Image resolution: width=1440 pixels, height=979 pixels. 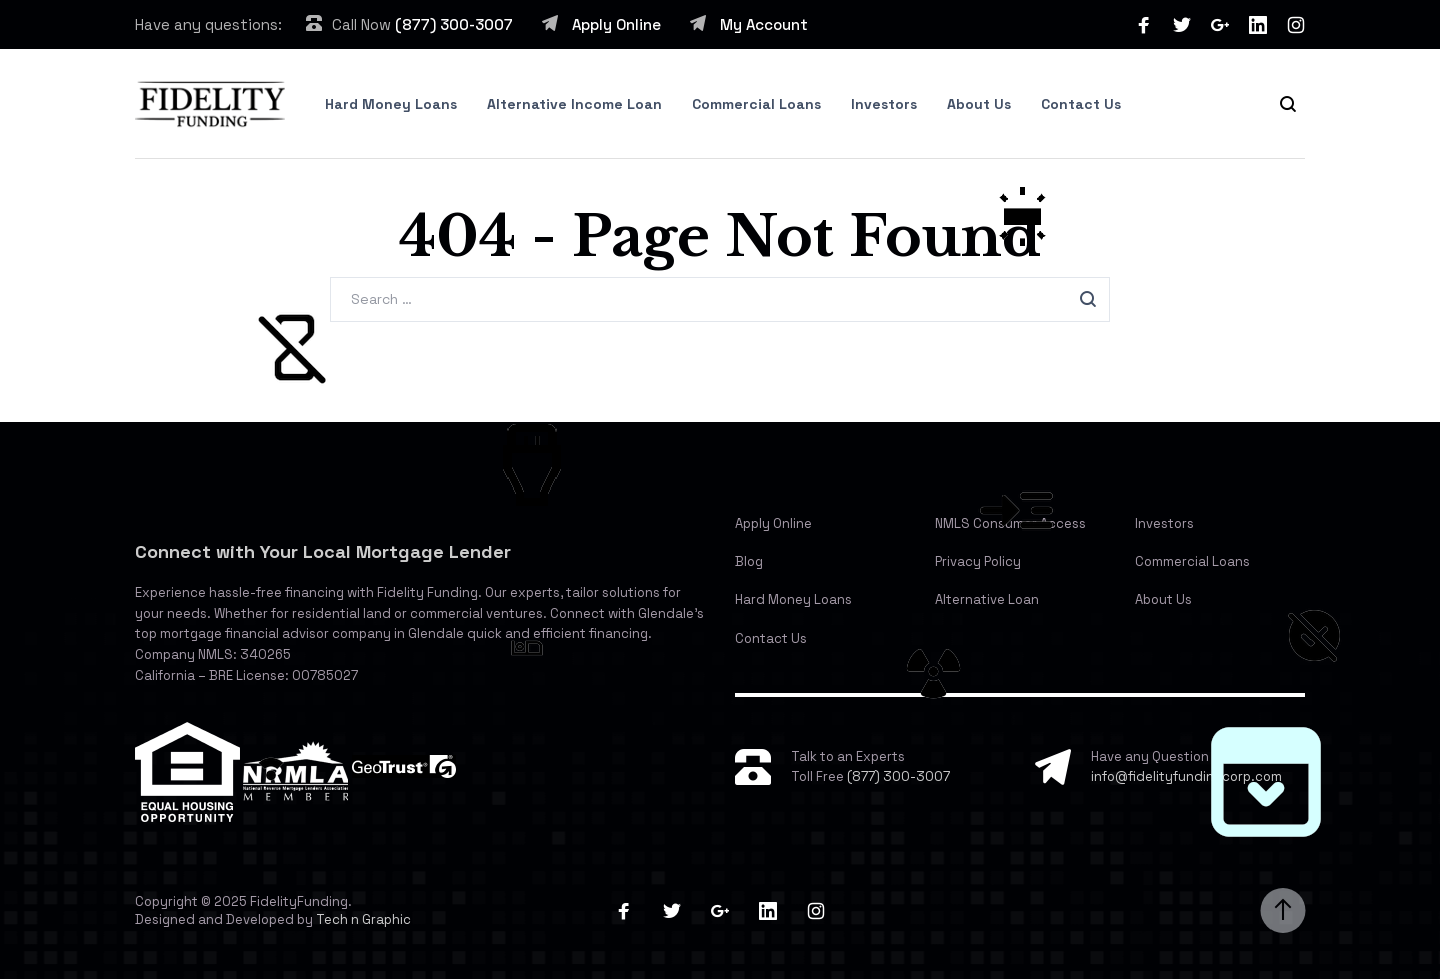 What do you see at coordinates (1022, 216) in the screenshot?
I see `adjust screen brightness settings` at bounding box center [1022, 216].